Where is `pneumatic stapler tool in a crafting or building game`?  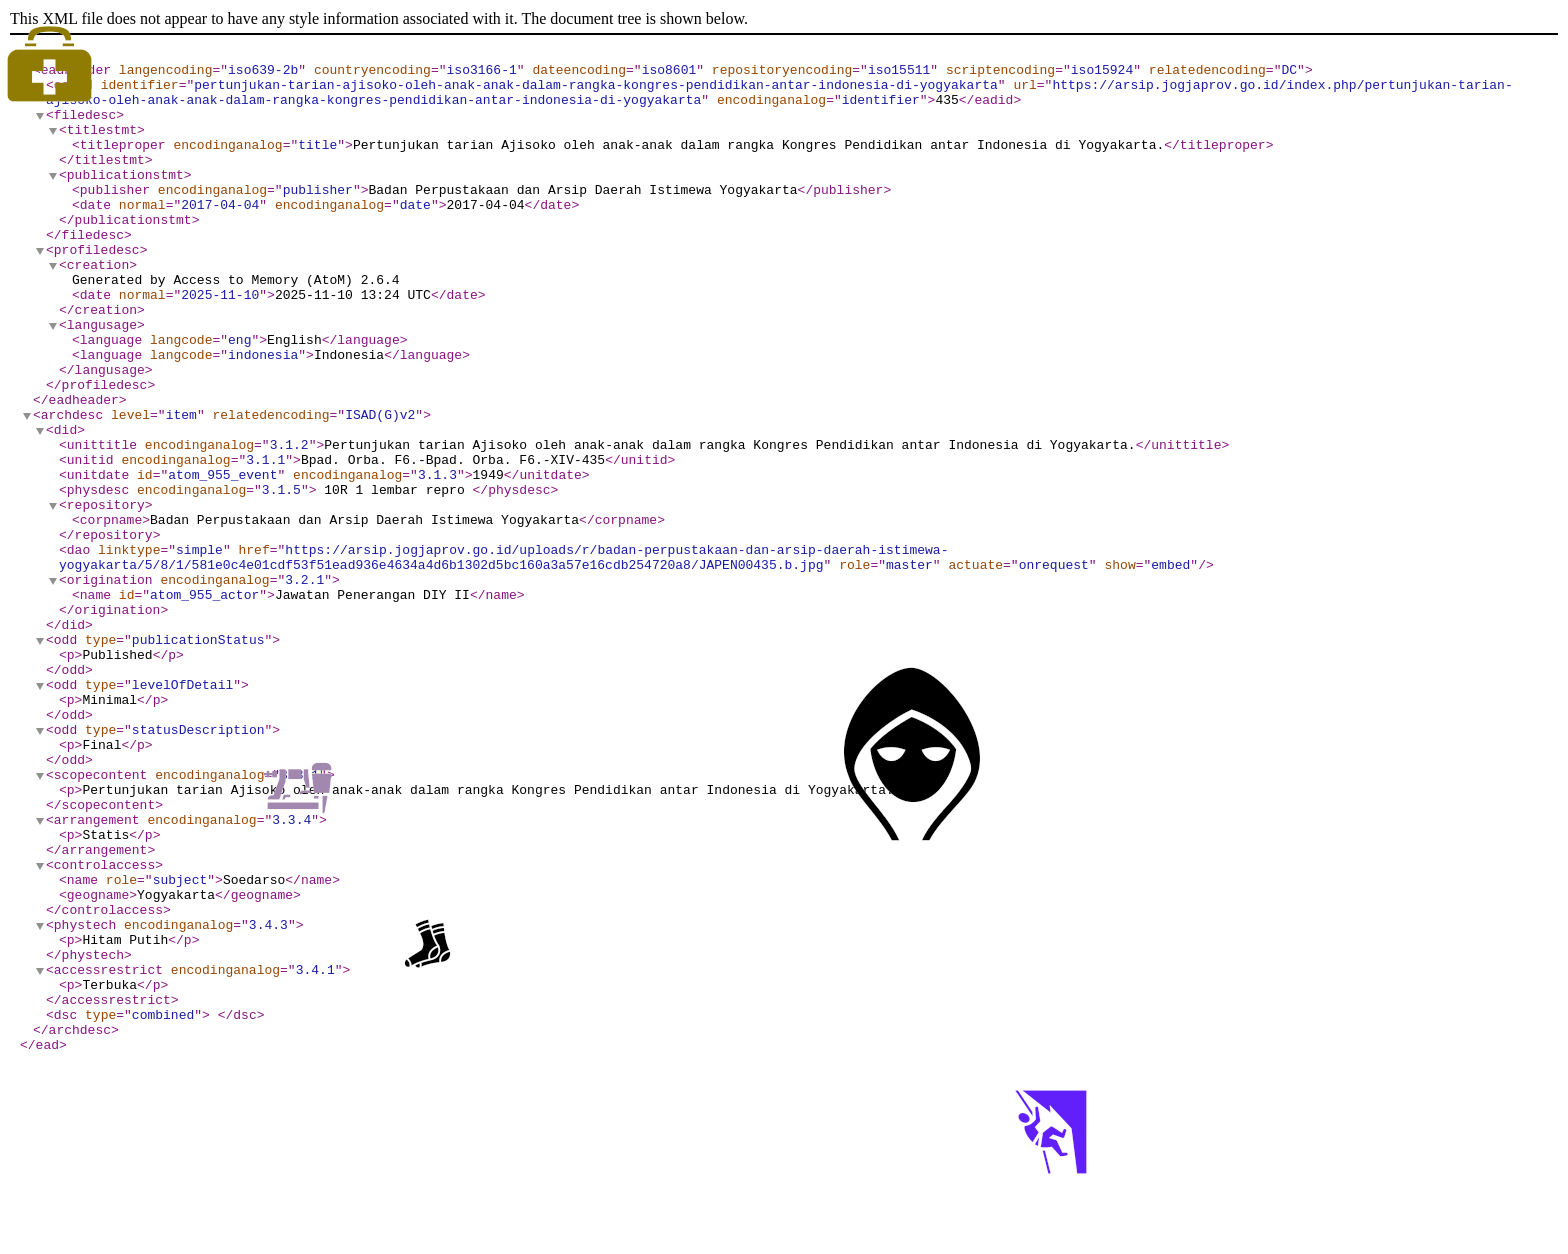
pneumatic stapler tool in a crafting or building game is located at coordinates (298, 788).